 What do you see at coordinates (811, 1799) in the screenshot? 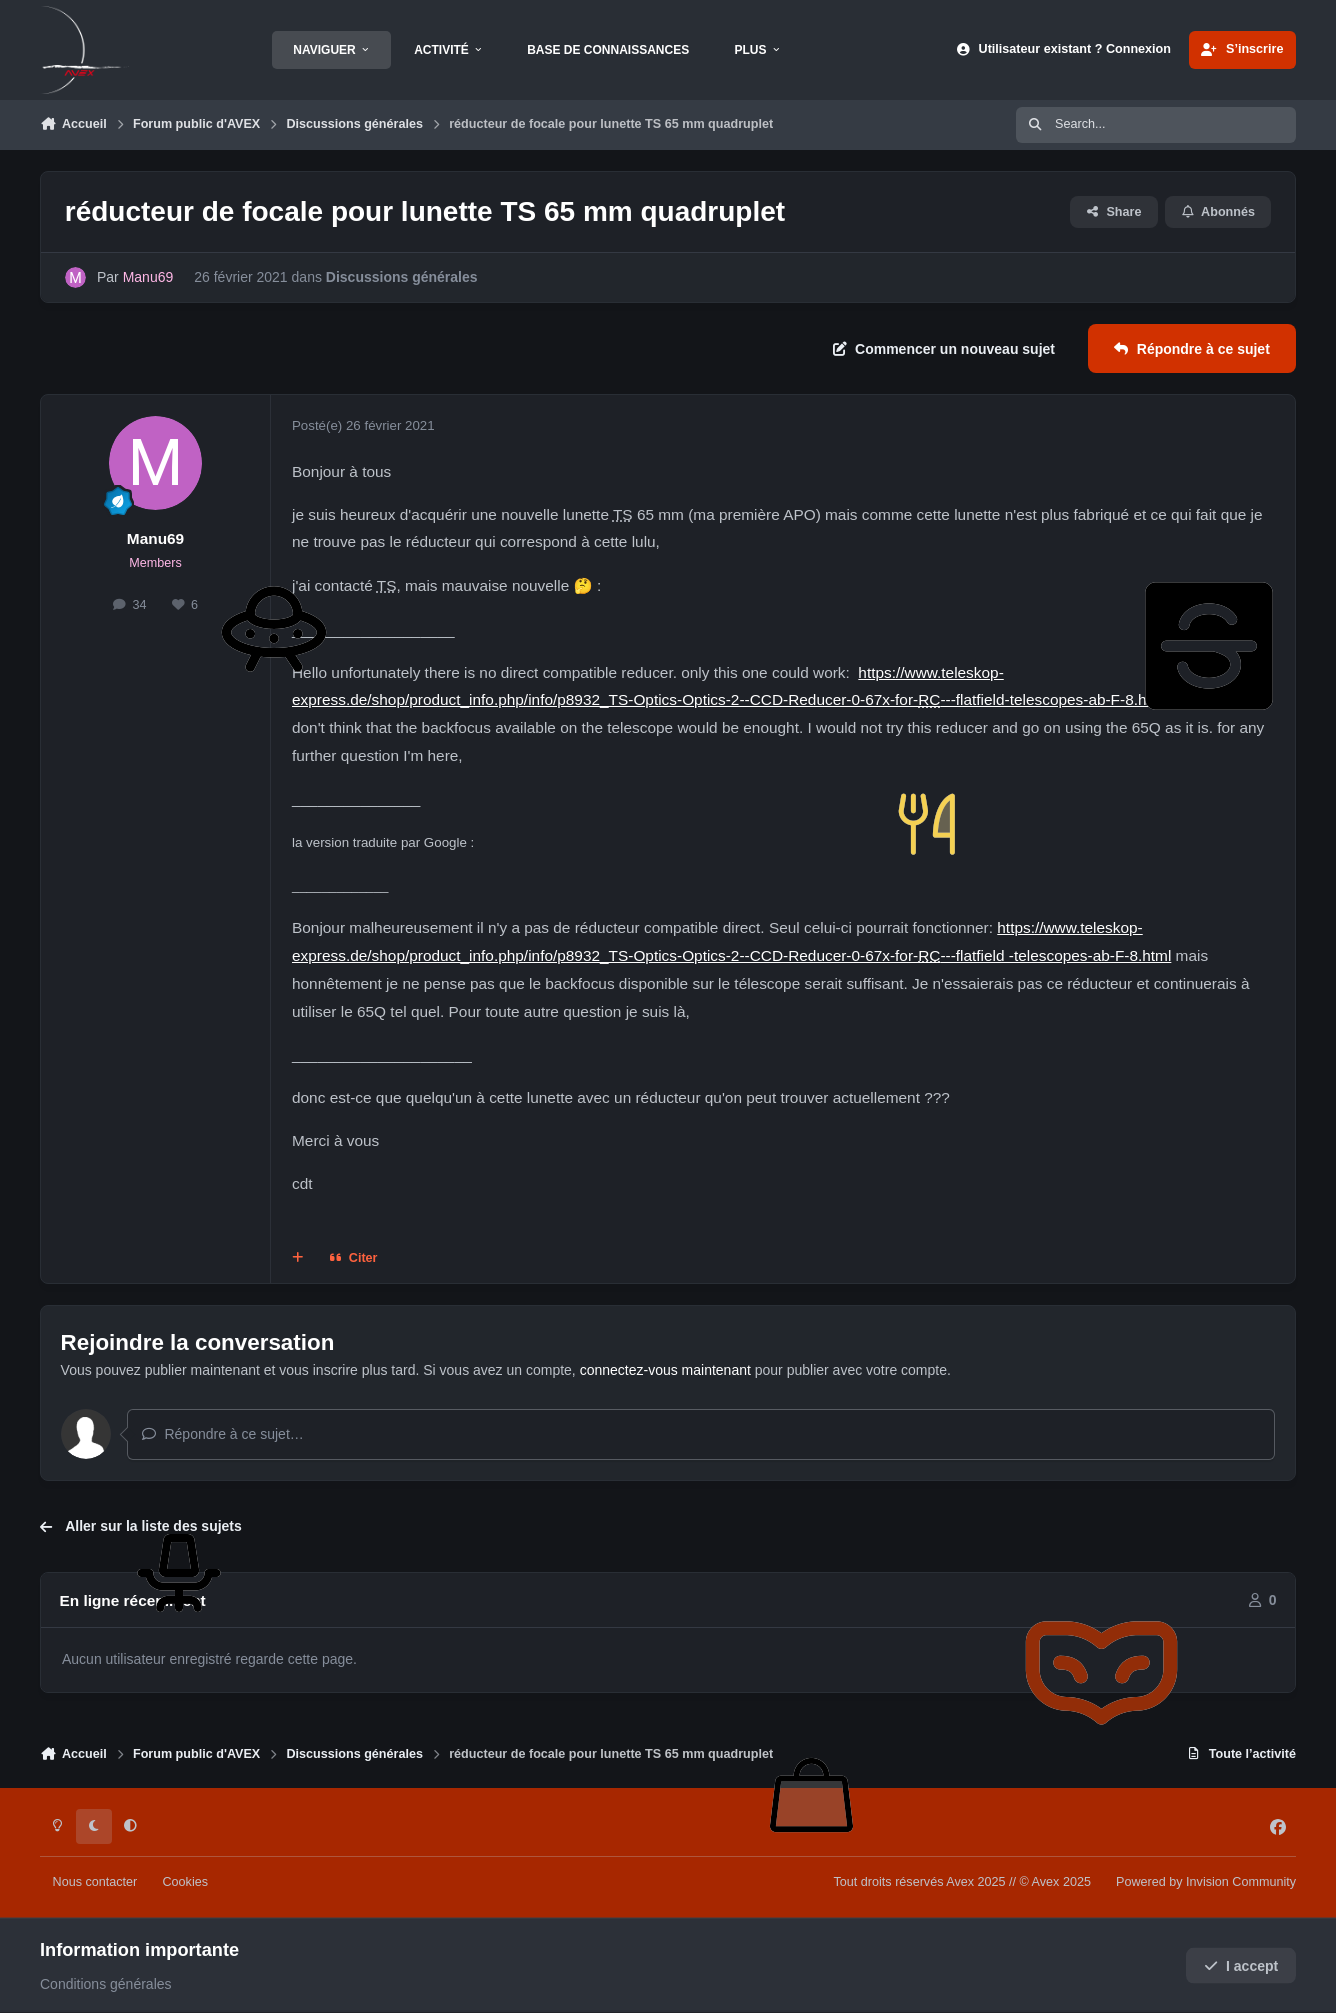
I see `view your shopping bag` at bounding box center [811, 1799].